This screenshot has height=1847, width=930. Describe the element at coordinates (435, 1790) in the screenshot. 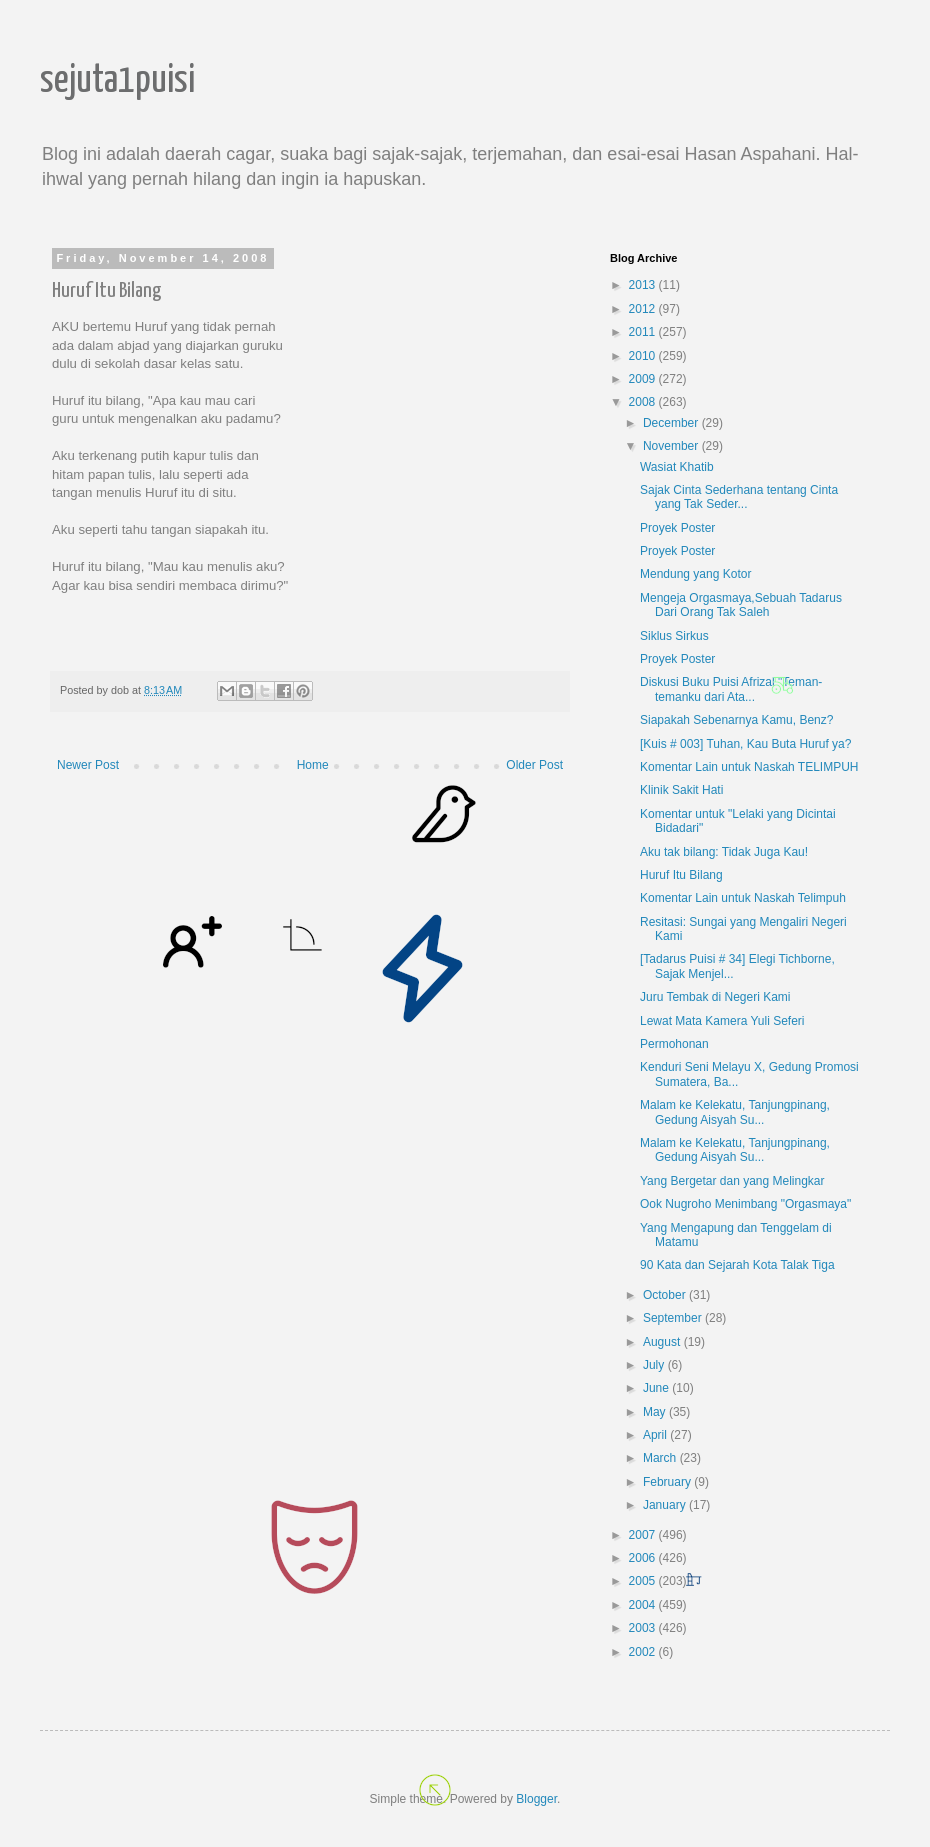

I see `navigate back to previous screen` at that location.